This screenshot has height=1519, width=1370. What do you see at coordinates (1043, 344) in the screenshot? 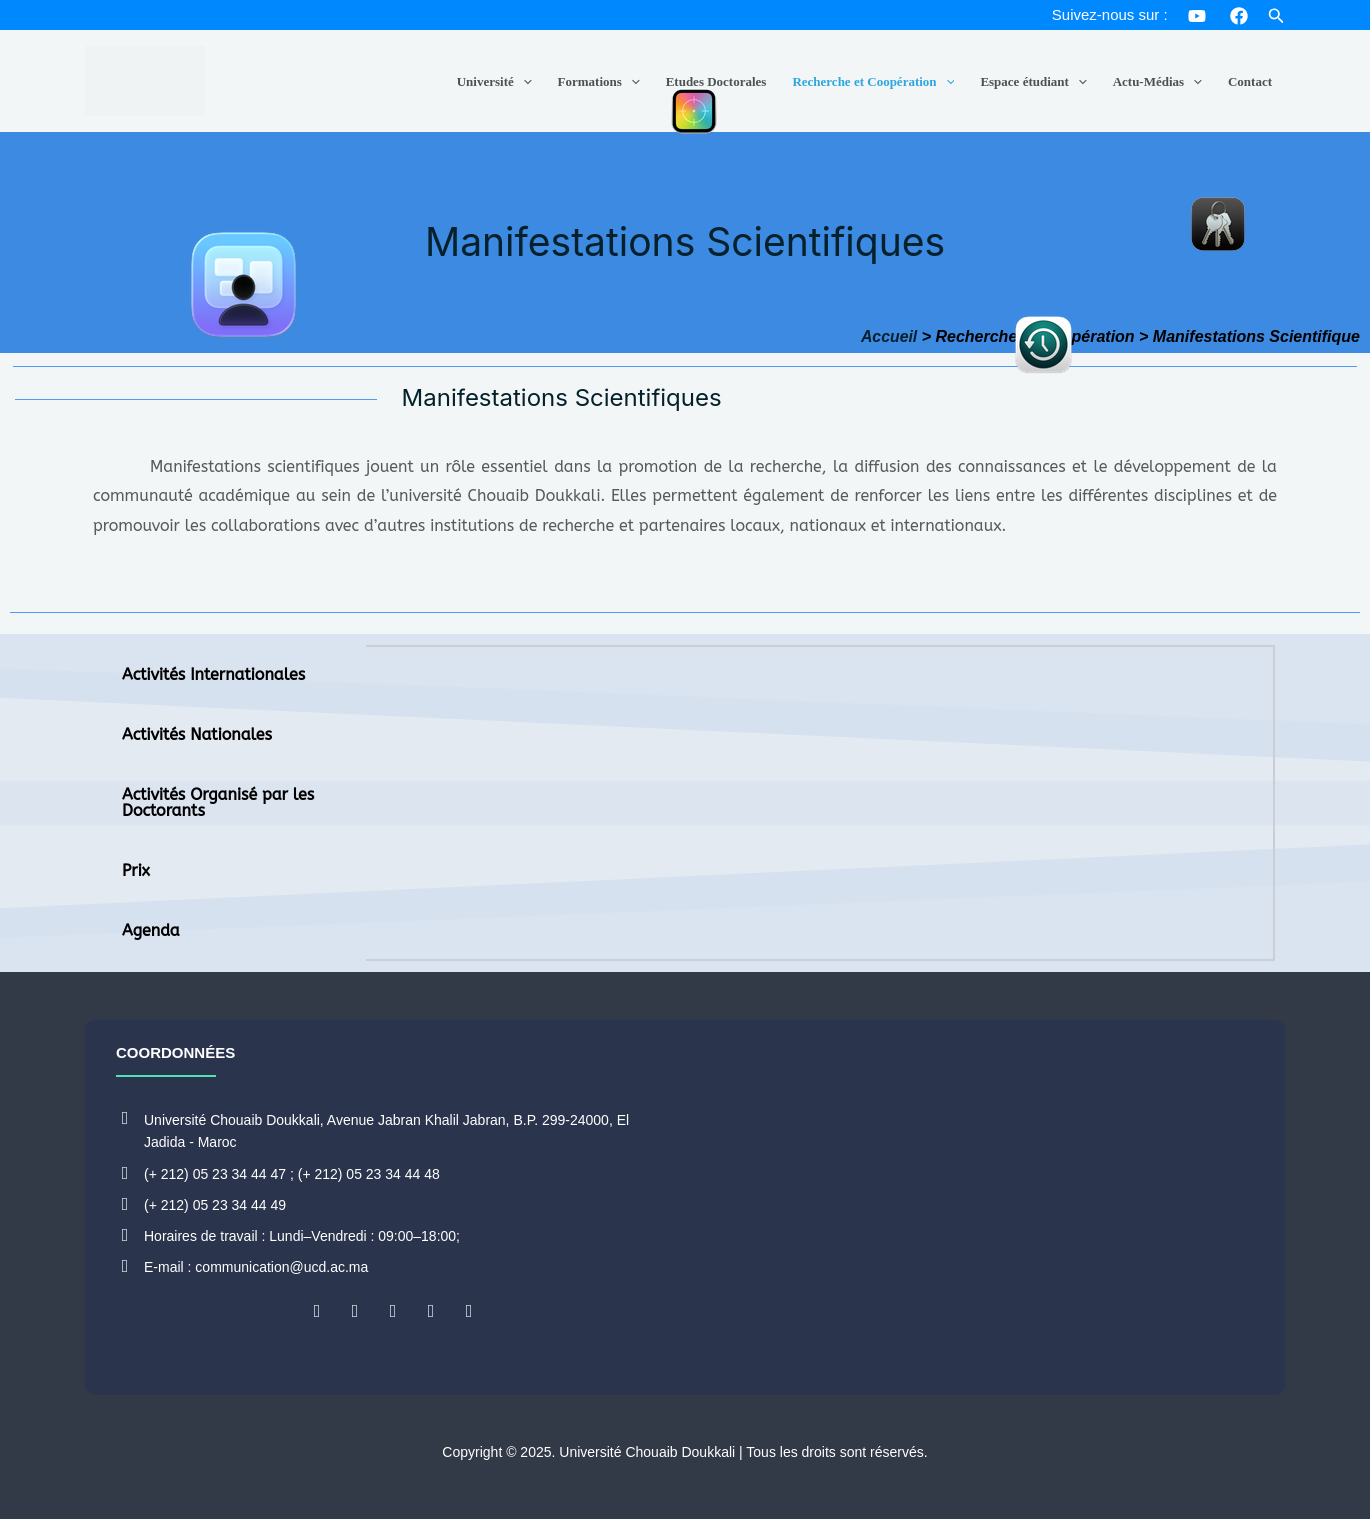
I see `open Time Machine backup utility` at bounding box center [1043, 344].